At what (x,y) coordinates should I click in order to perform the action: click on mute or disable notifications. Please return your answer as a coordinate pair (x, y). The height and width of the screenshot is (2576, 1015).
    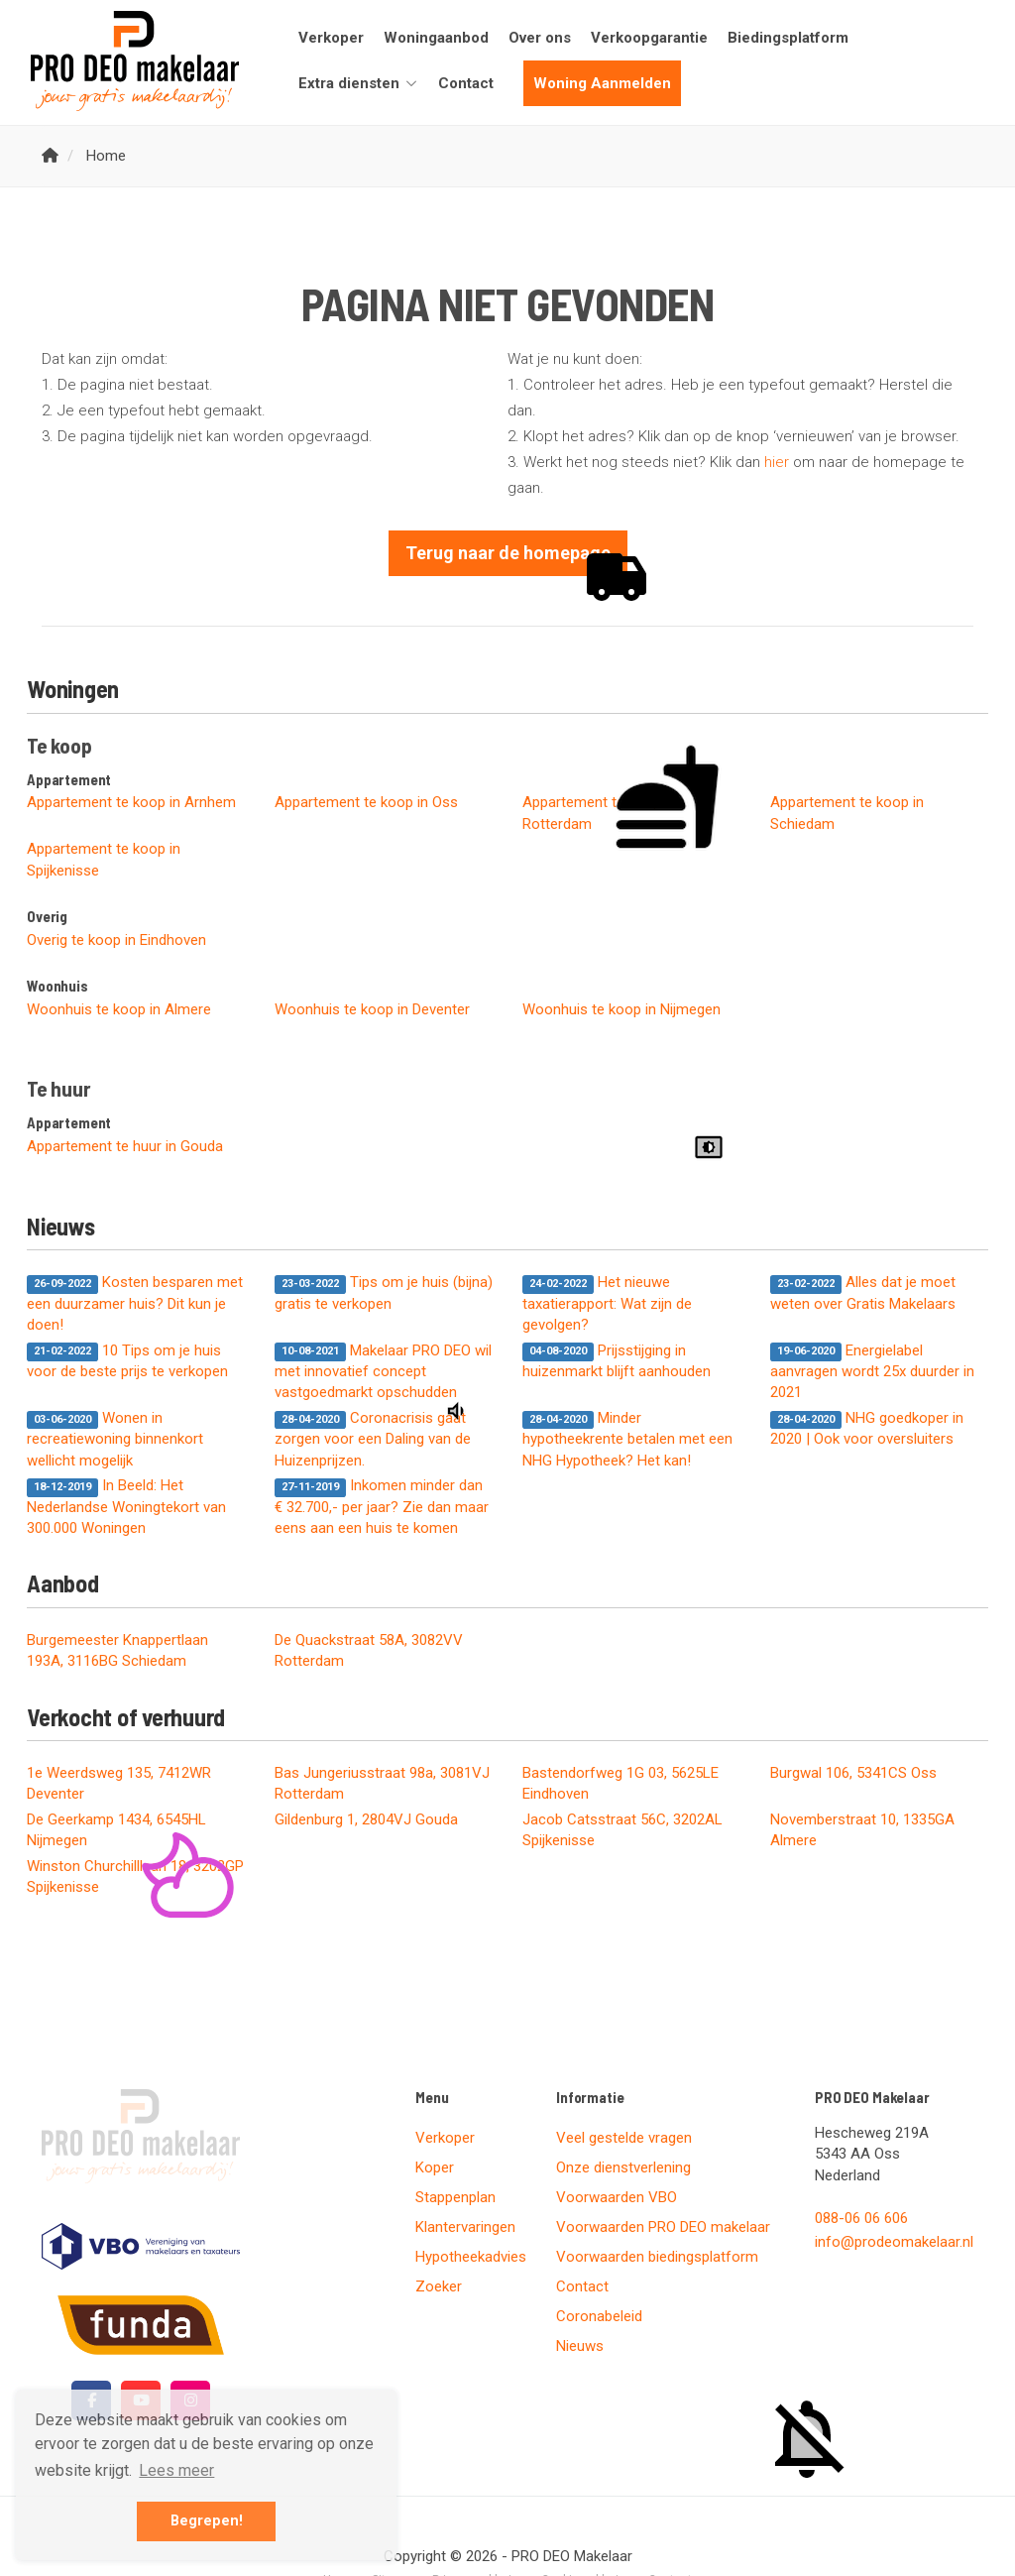
    Looking at the image, I should click on (807, 2438).